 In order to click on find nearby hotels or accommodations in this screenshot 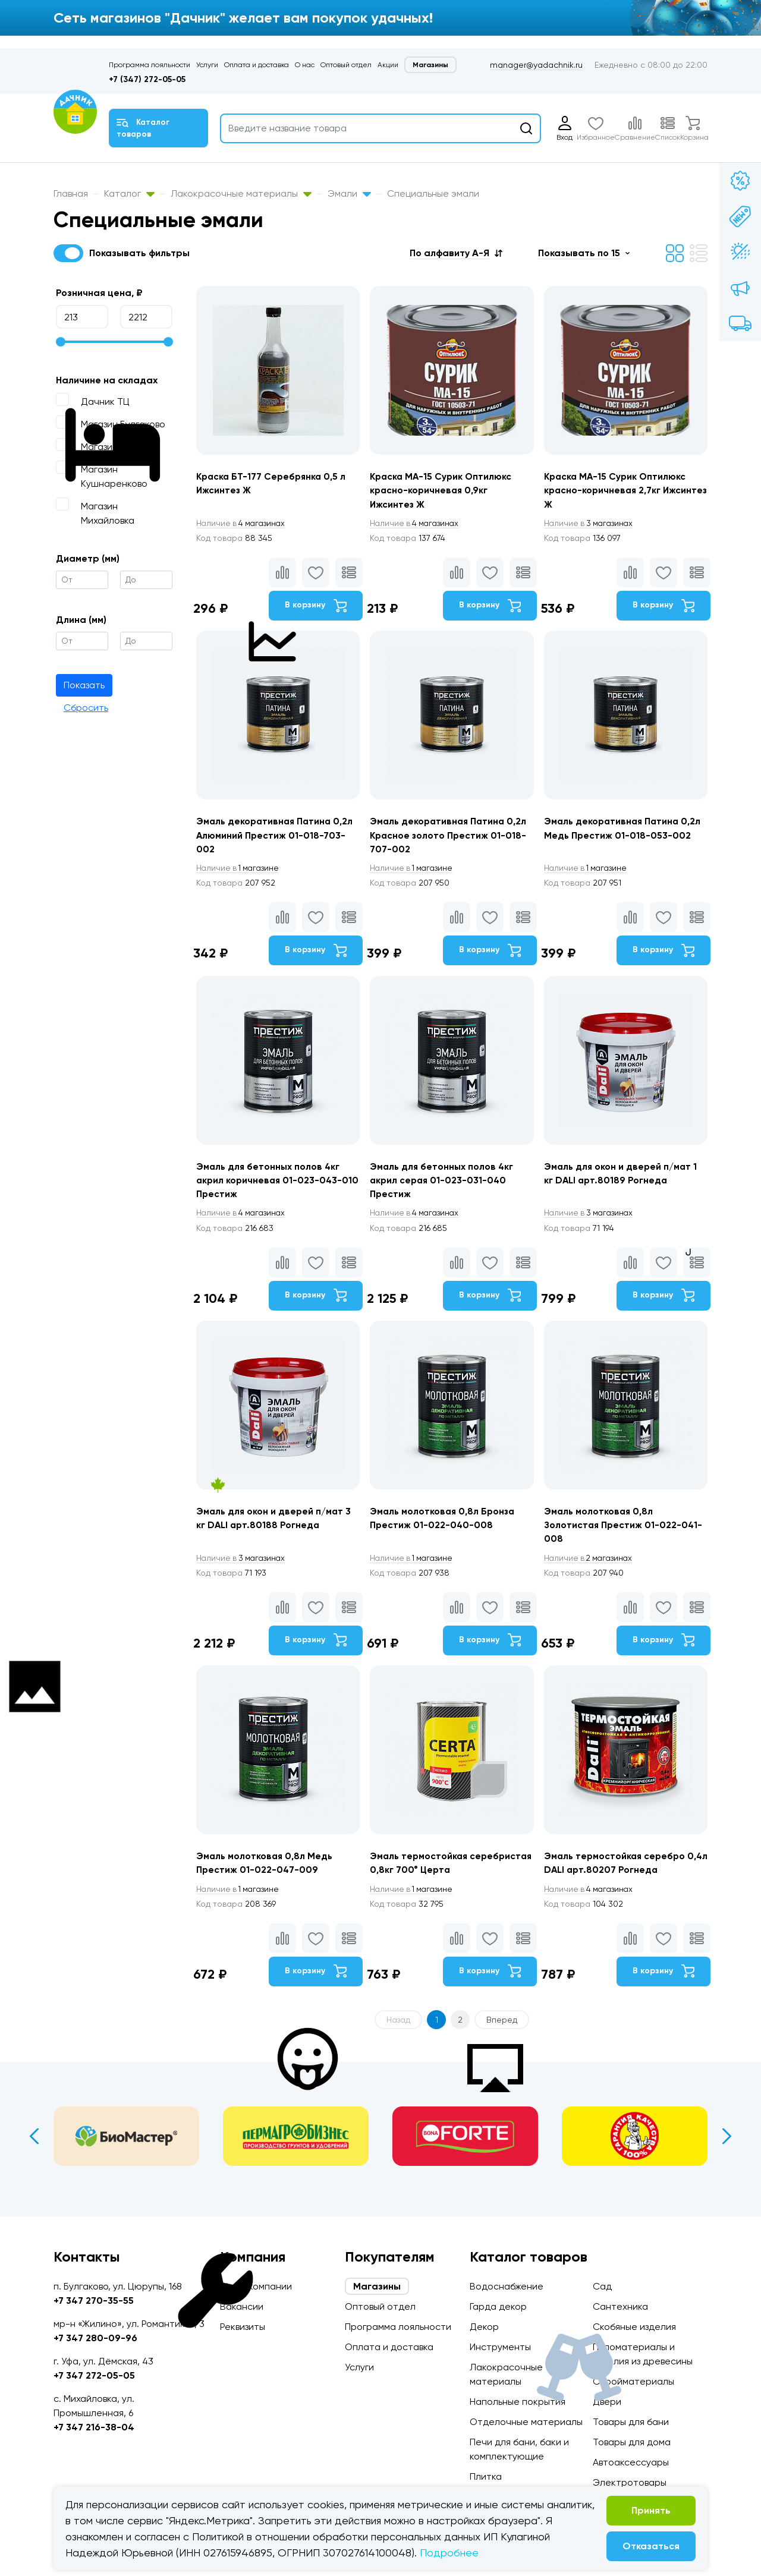, I will do `click(112, 445)`.